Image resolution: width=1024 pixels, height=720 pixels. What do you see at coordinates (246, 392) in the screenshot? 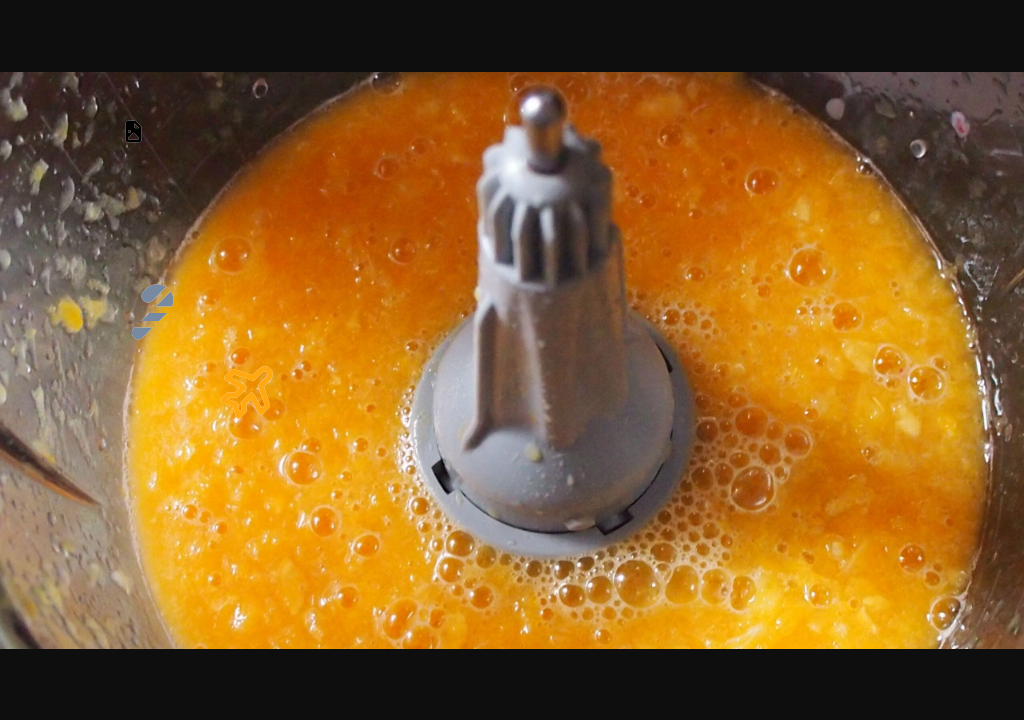
I see `access travel or flight booking` at bounding box center [246, 392].